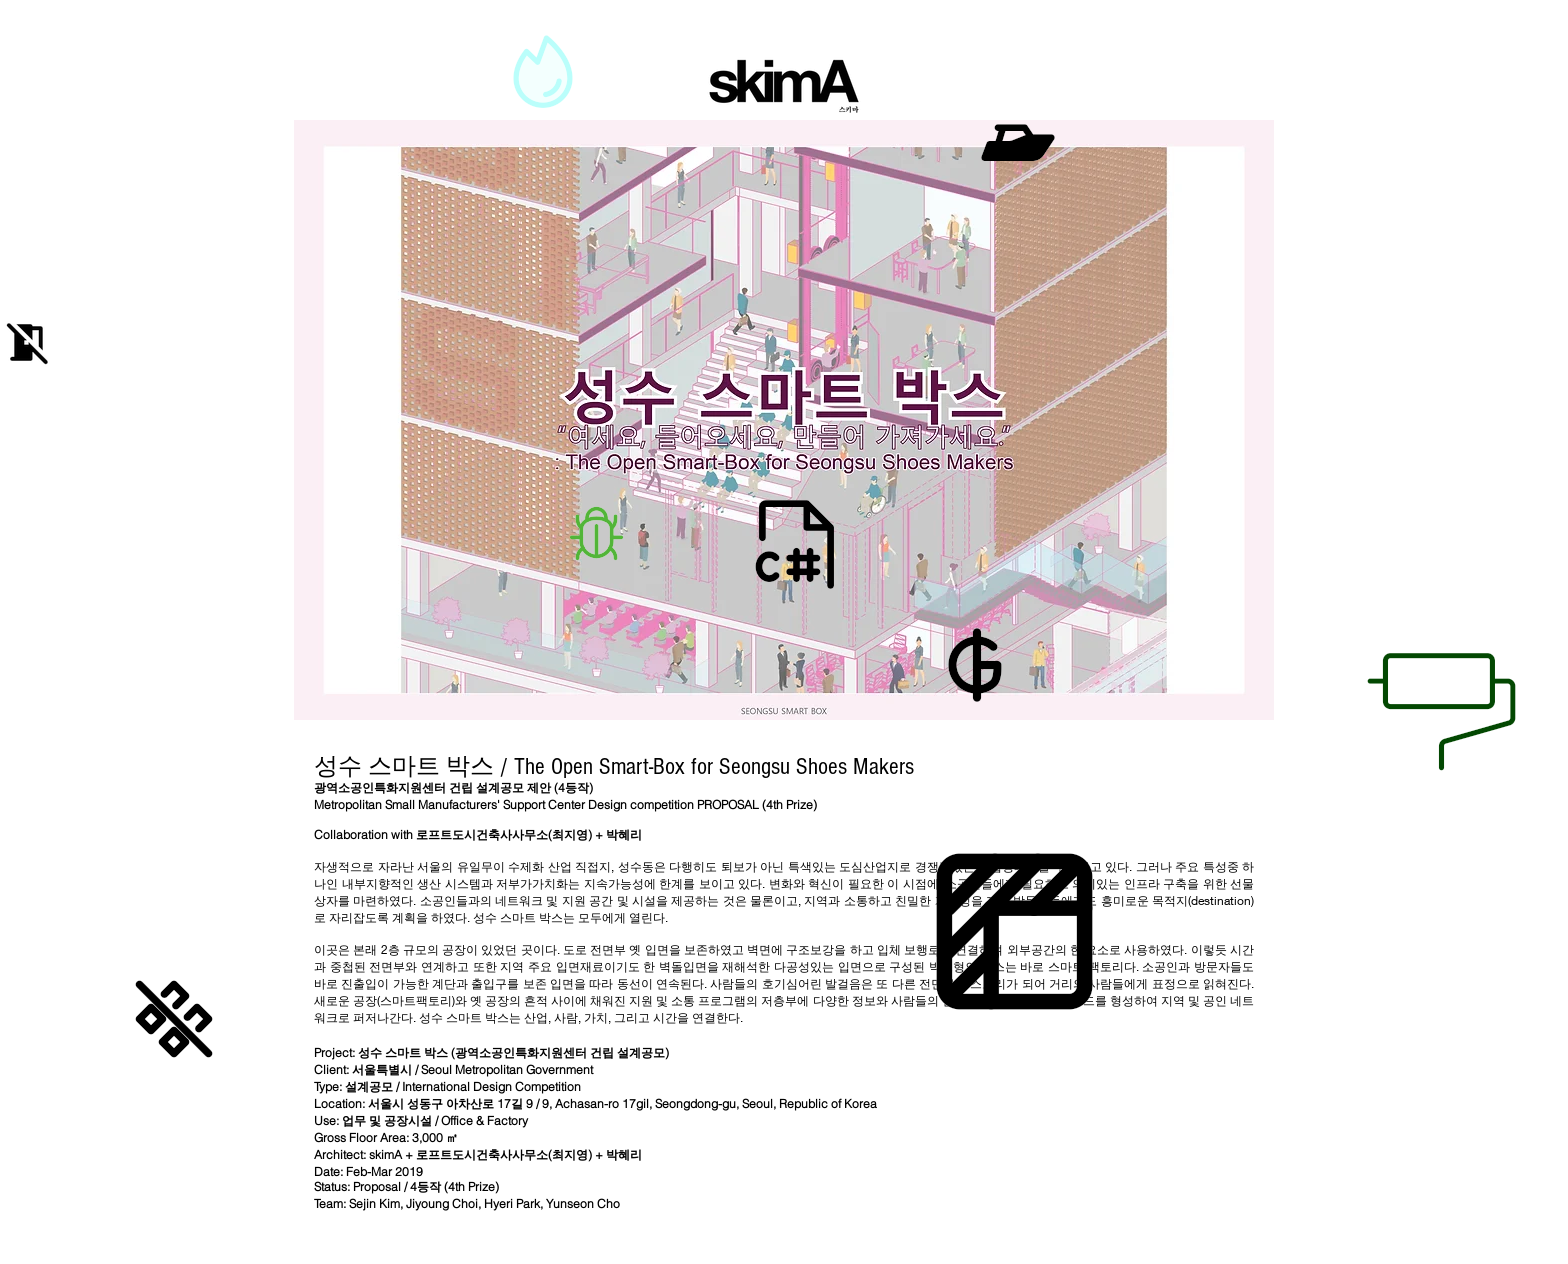  What do you see at coordinates (1441, 701) in the screenshot?
I see `access painting or drawing tools` at bounding box center [1441, 701].